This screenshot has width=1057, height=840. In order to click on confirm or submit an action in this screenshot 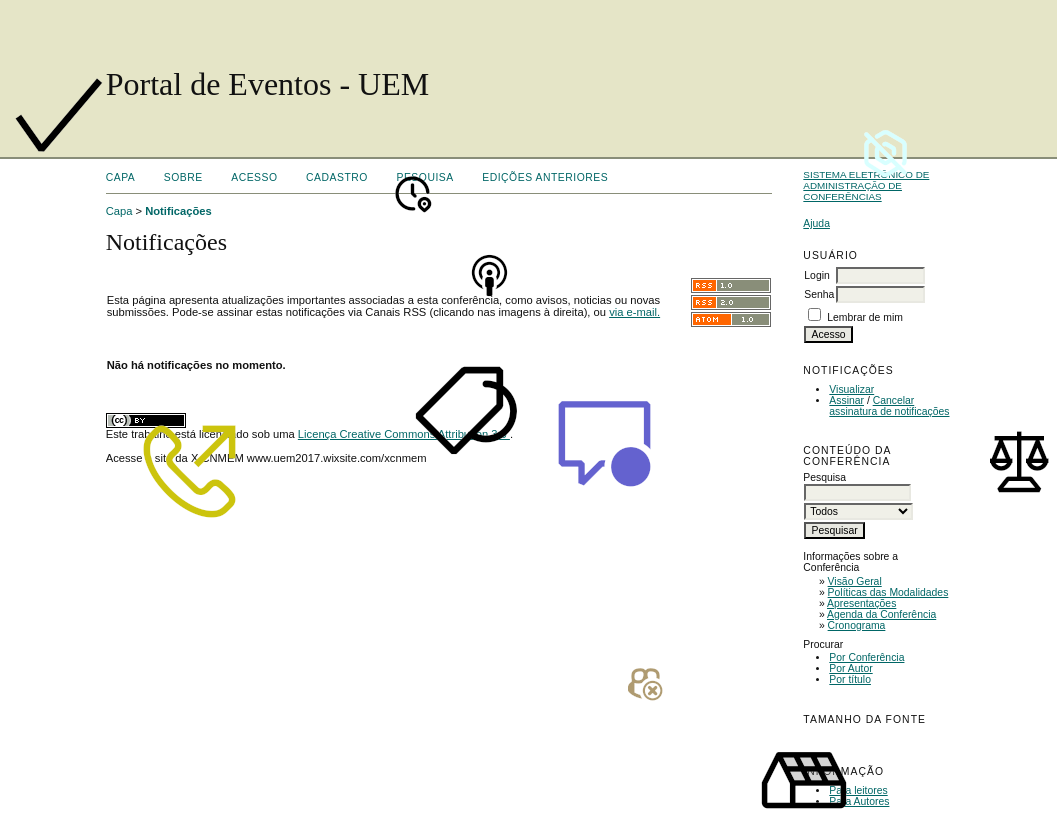, I will do `click(58, 115)`.